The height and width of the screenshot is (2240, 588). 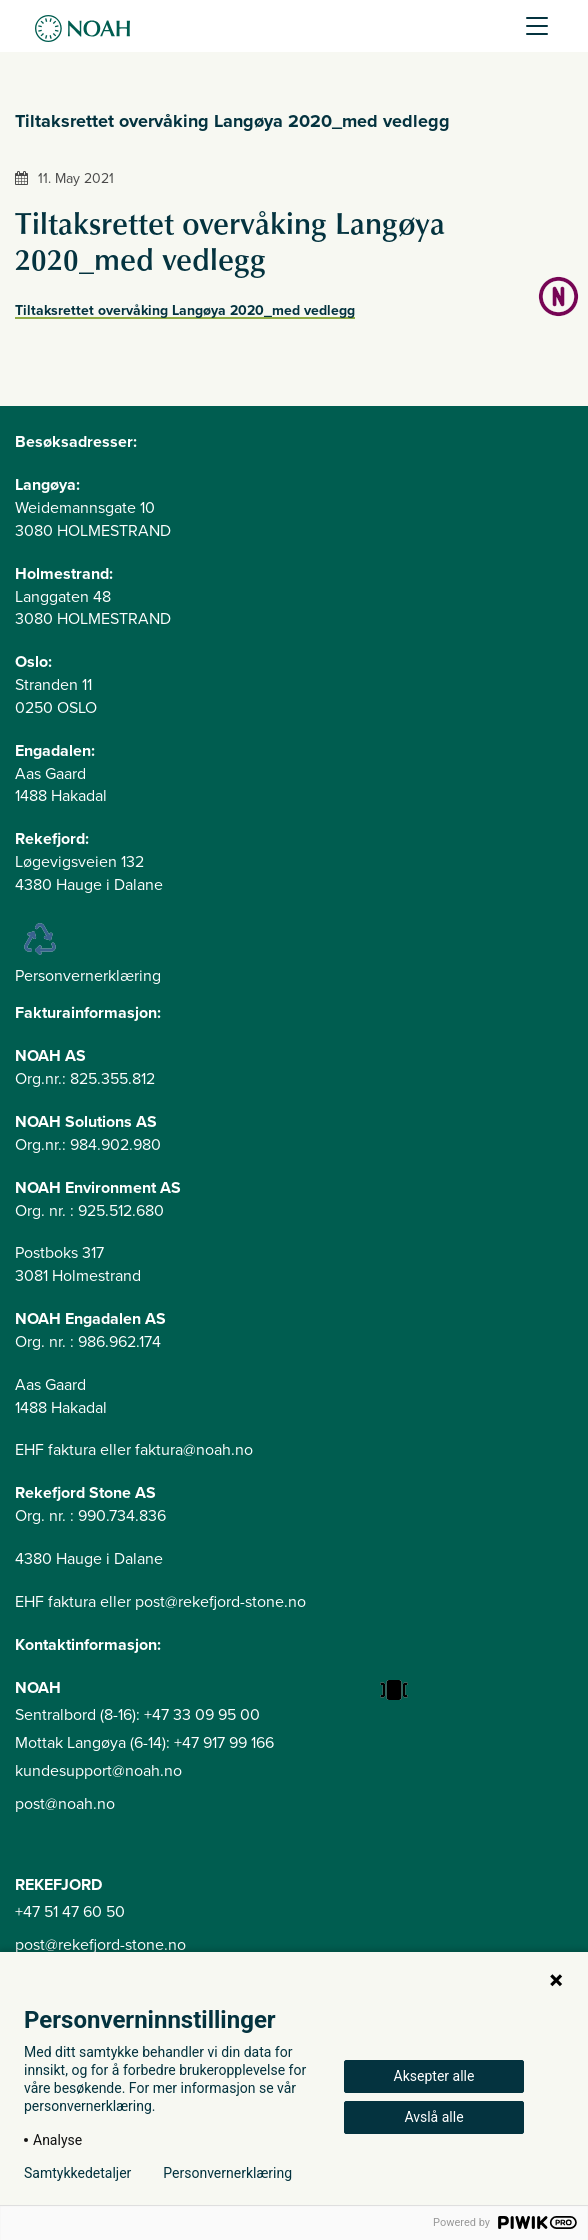 I want to click on indicates a north direction marker on a map or compass, so click(x=558, y=296).